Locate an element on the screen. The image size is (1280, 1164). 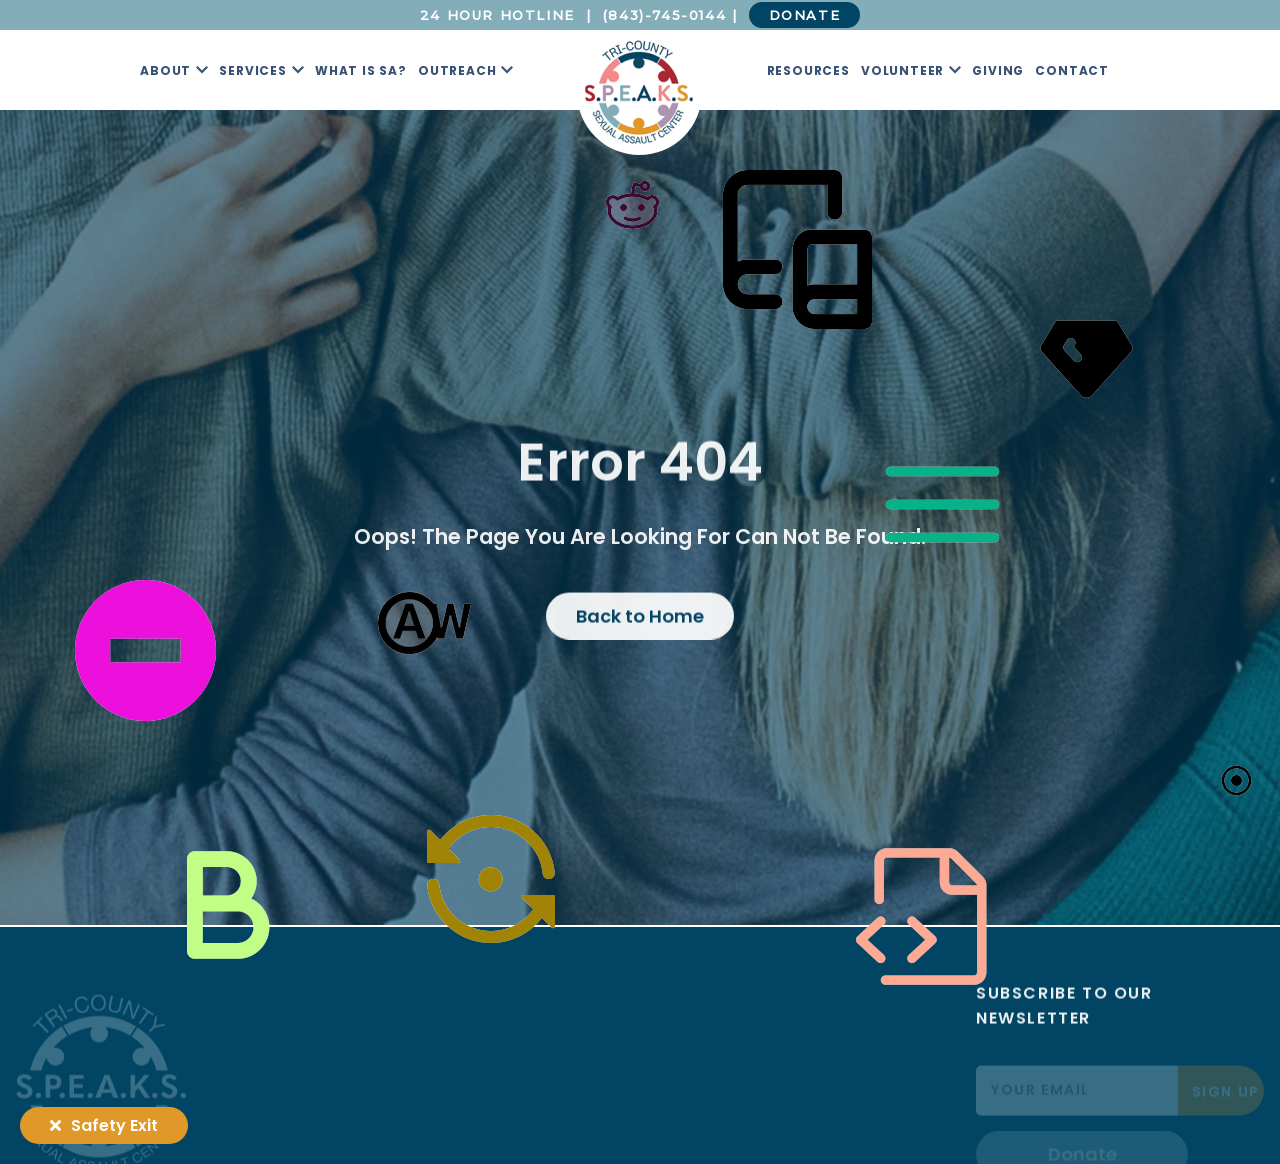
enable auto white balance is located at coordinates (425, 623).